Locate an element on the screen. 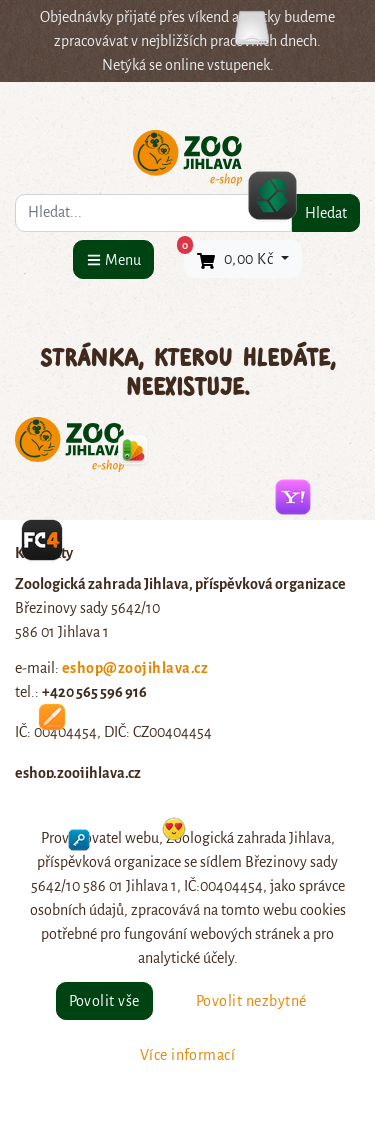  open Yahoo web app is located at coordinates (293, 497).